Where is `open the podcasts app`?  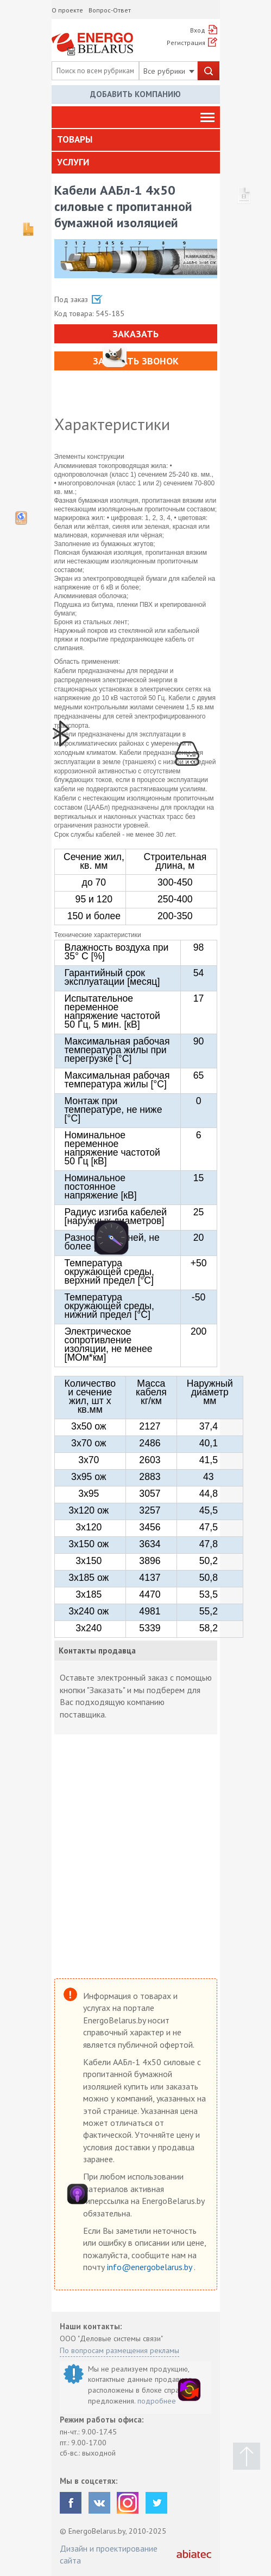 open the podcasts app is located at coordinates (77, 2194).